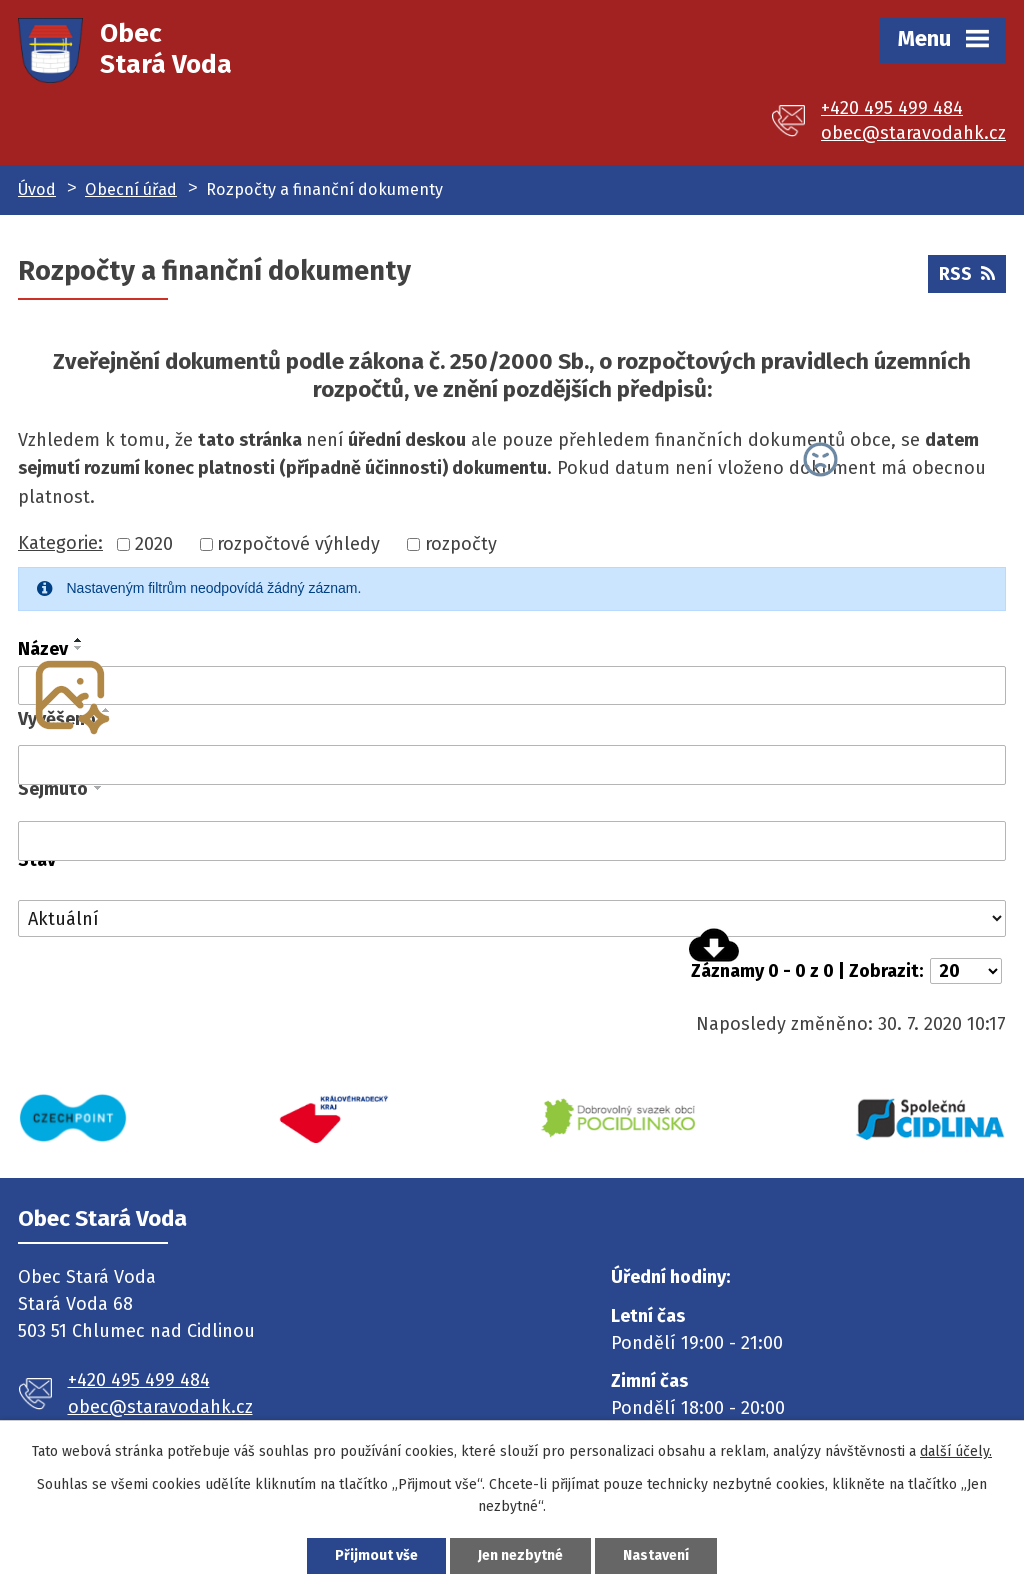  Describe the element at coordinates (714, 945) in the screenshot. I see `download file from cloud storage` at that location.